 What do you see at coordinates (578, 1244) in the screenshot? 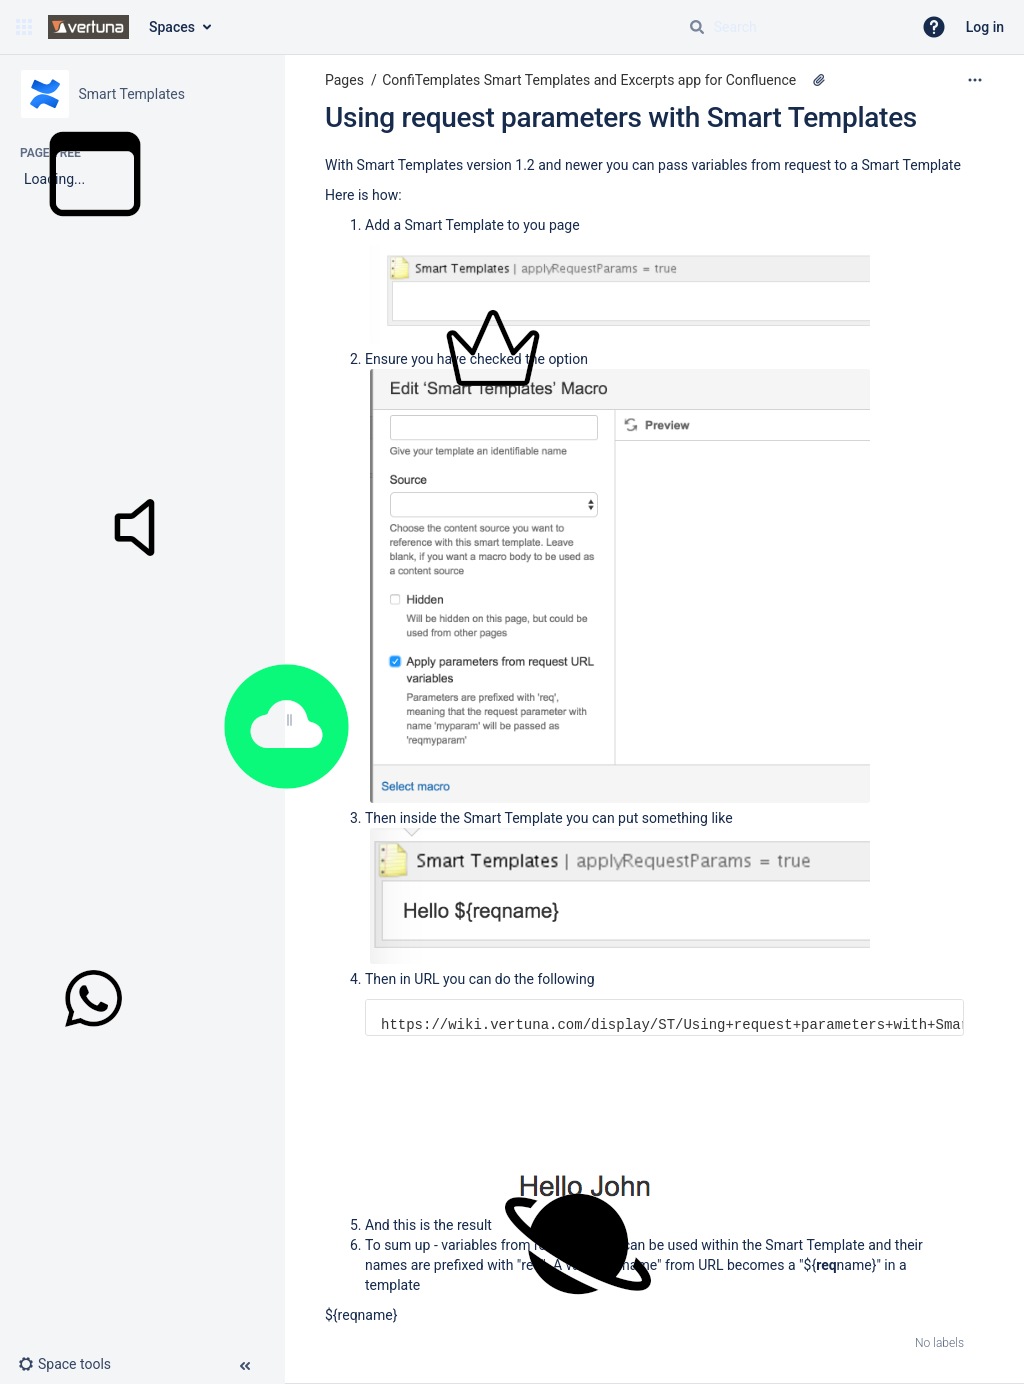
I see `explore global or worldwide content` at bounding box center [578, 1244].